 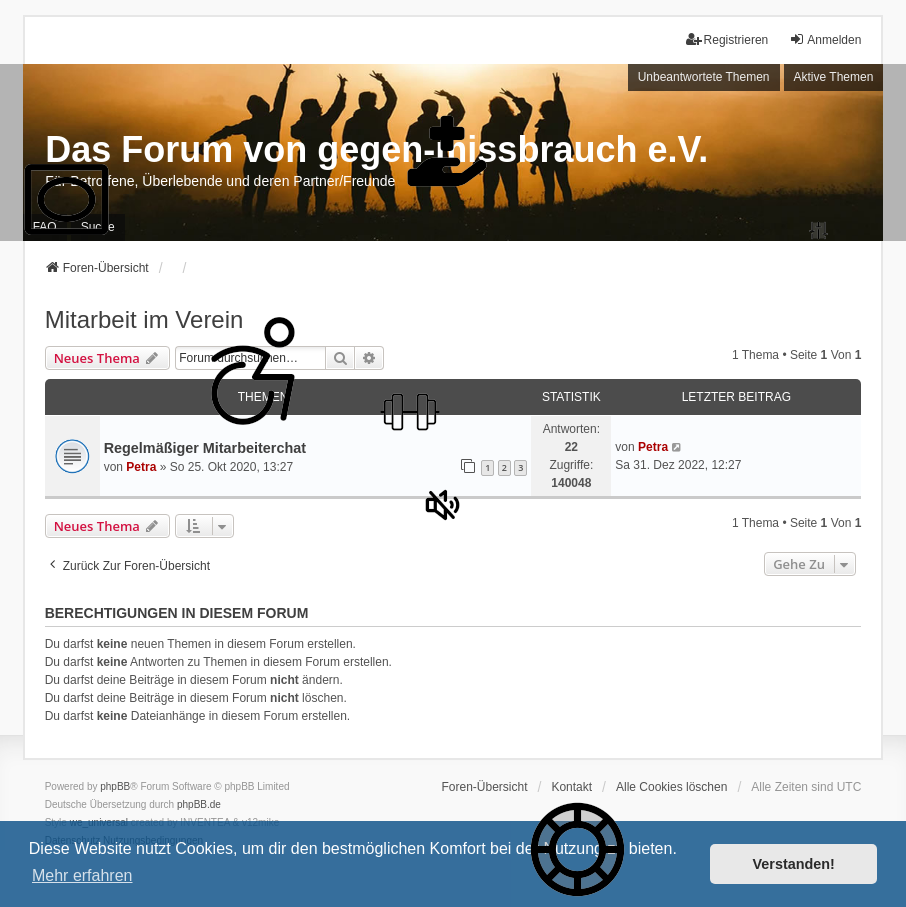 What do you see at coordinates (255, 373) in the screenshot?
I see `indicates wheelchair accessible route or facility` at bounding box center [255, 373].